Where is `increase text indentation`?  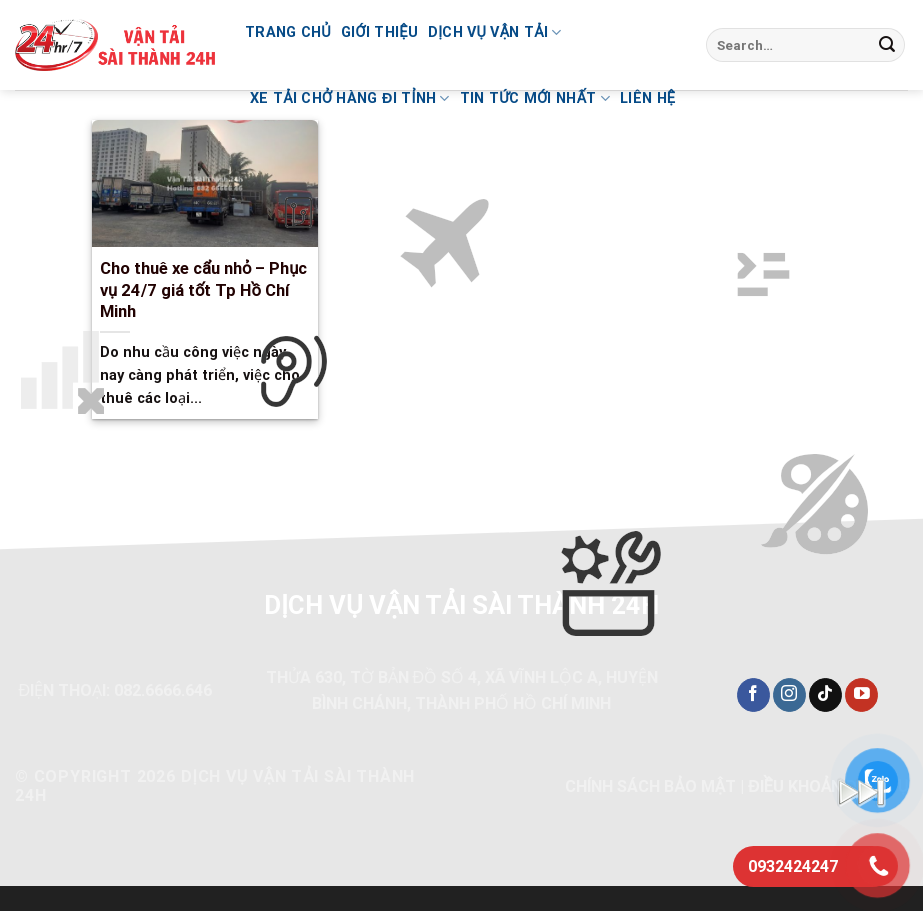 increase text indentation is located at coordinates (763, 274).